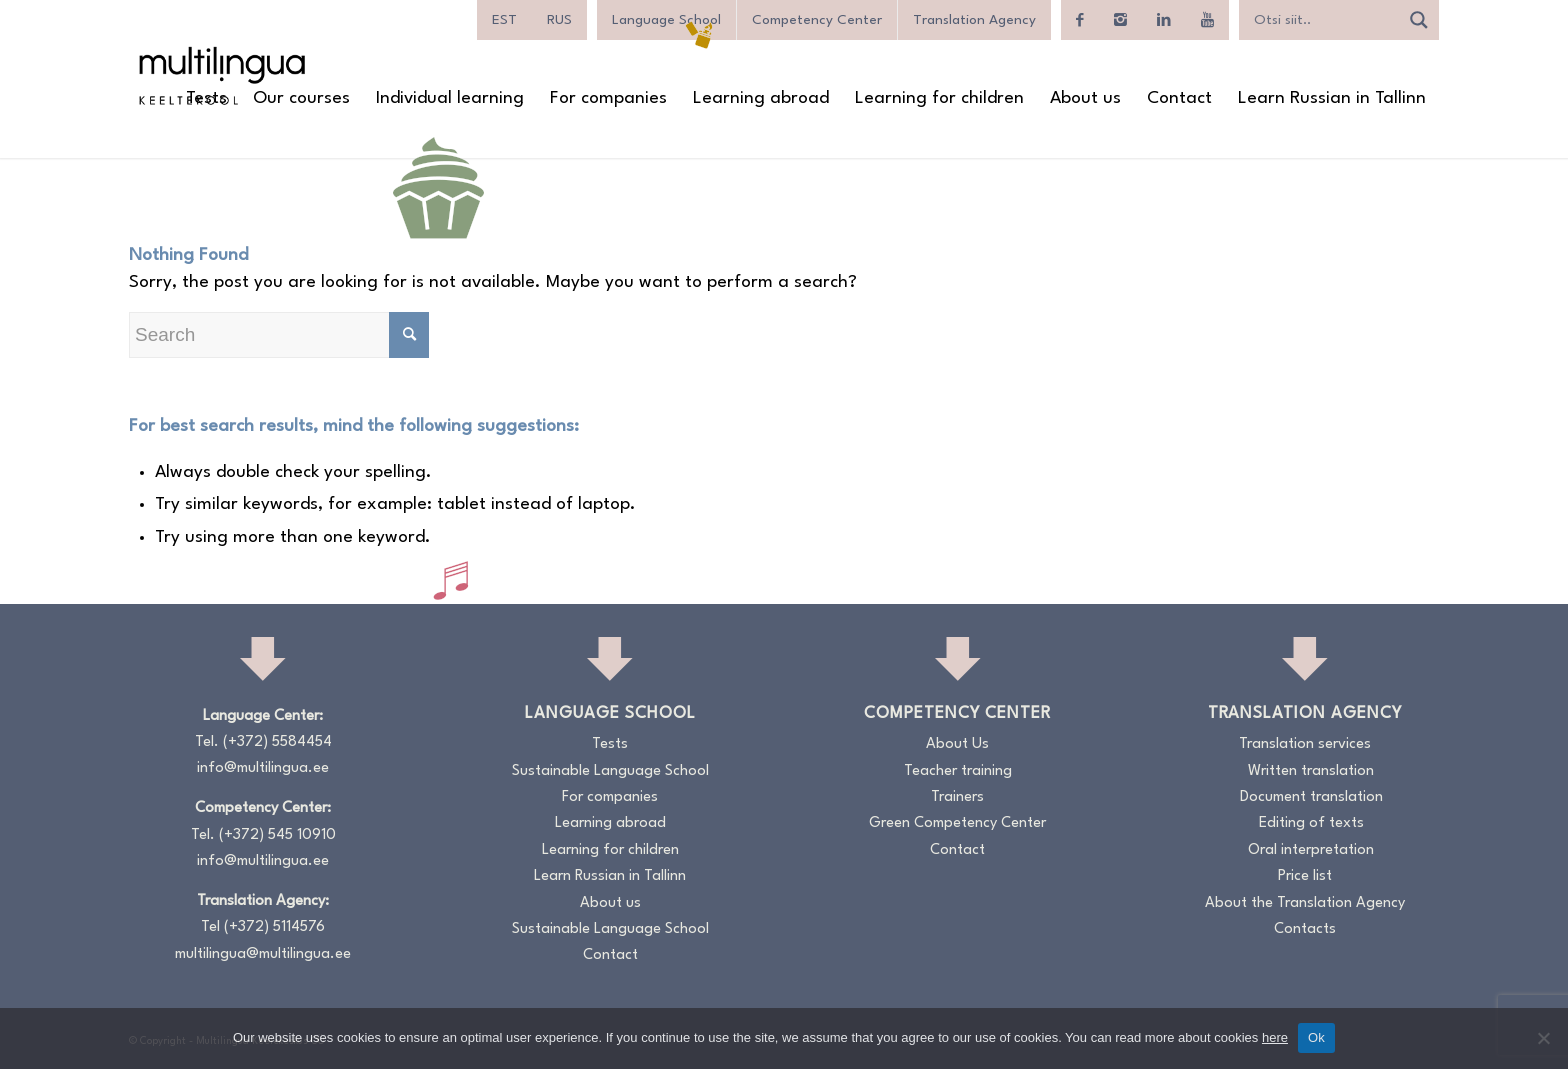 The width and height of the screenshot is (1568, 1069). What do you see at coordinates (451, 580) in the screenshot?
I see `play music or audio` at bounding box center [451, 580].